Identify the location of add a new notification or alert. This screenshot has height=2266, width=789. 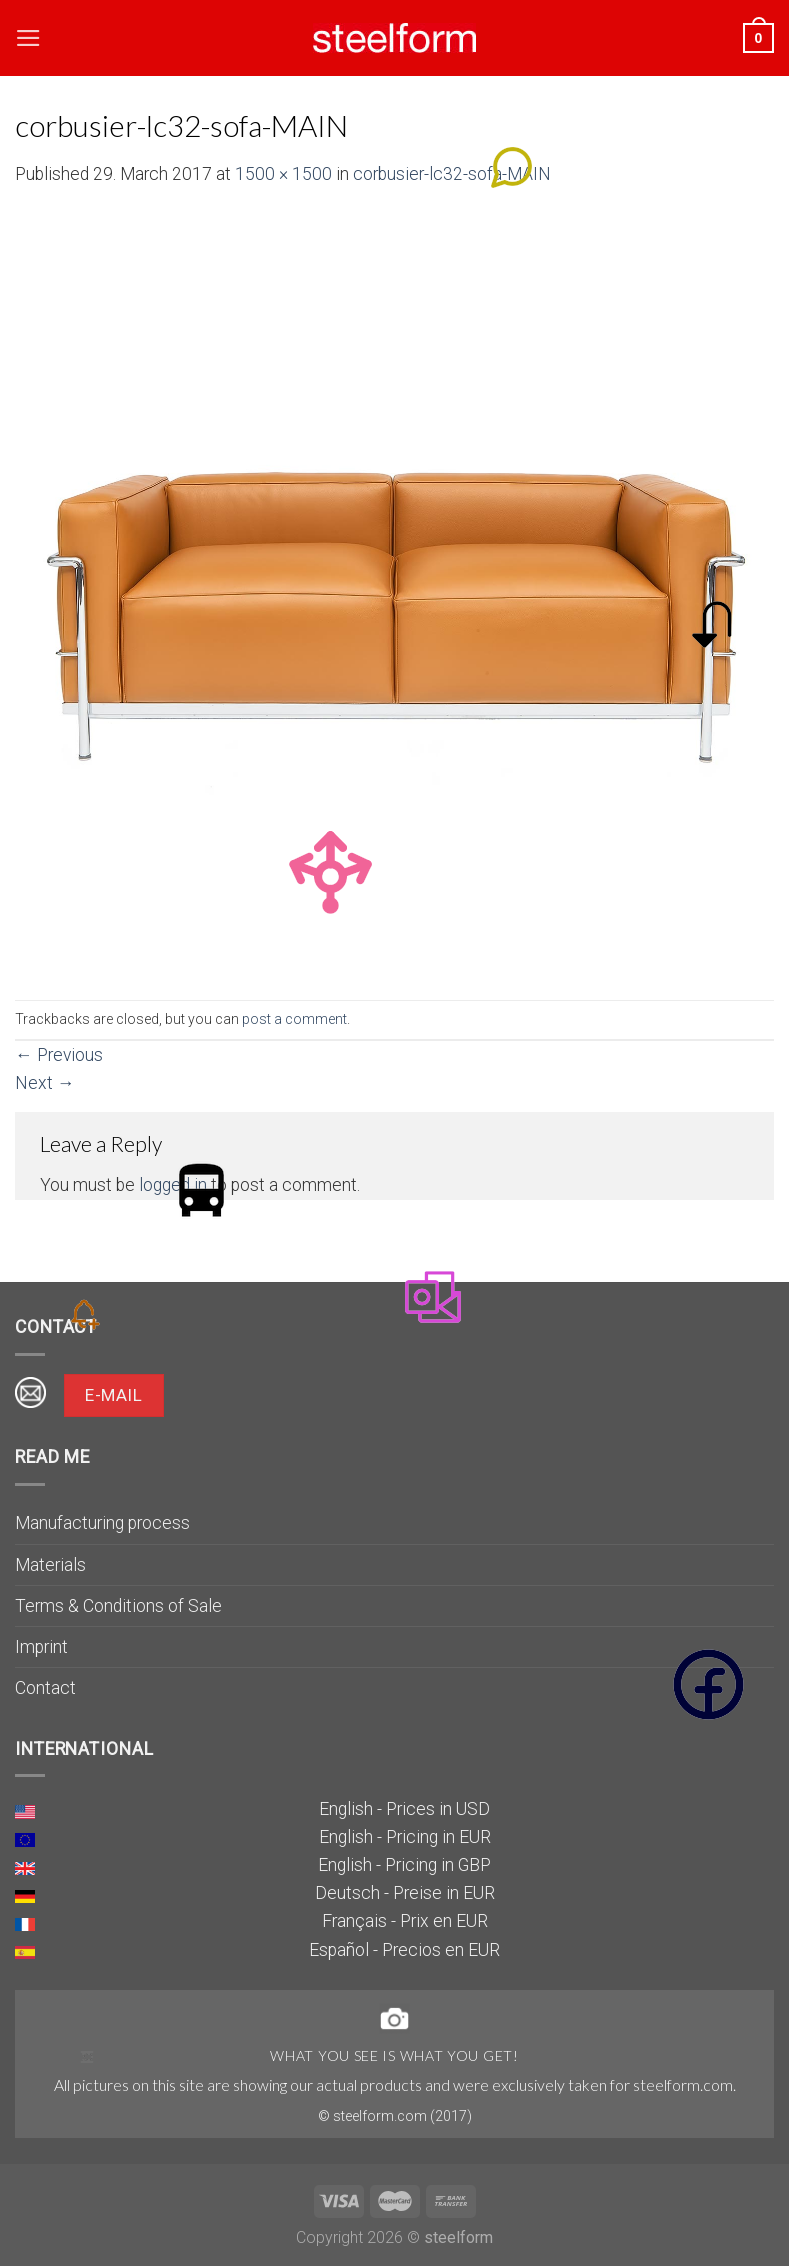
(84, 1314).